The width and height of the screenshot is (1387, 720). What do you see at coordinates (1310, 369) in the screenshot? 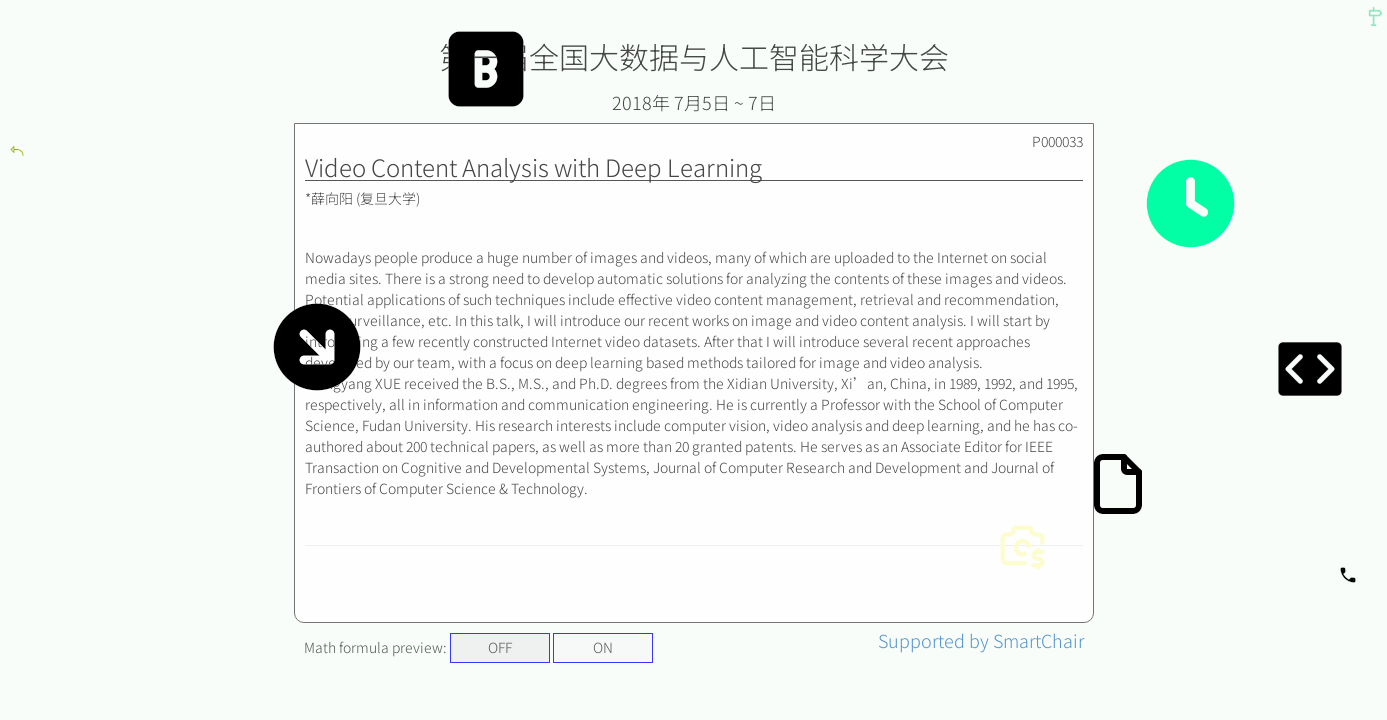
I see `view or edit source code` at bounding box center [1310, 369].